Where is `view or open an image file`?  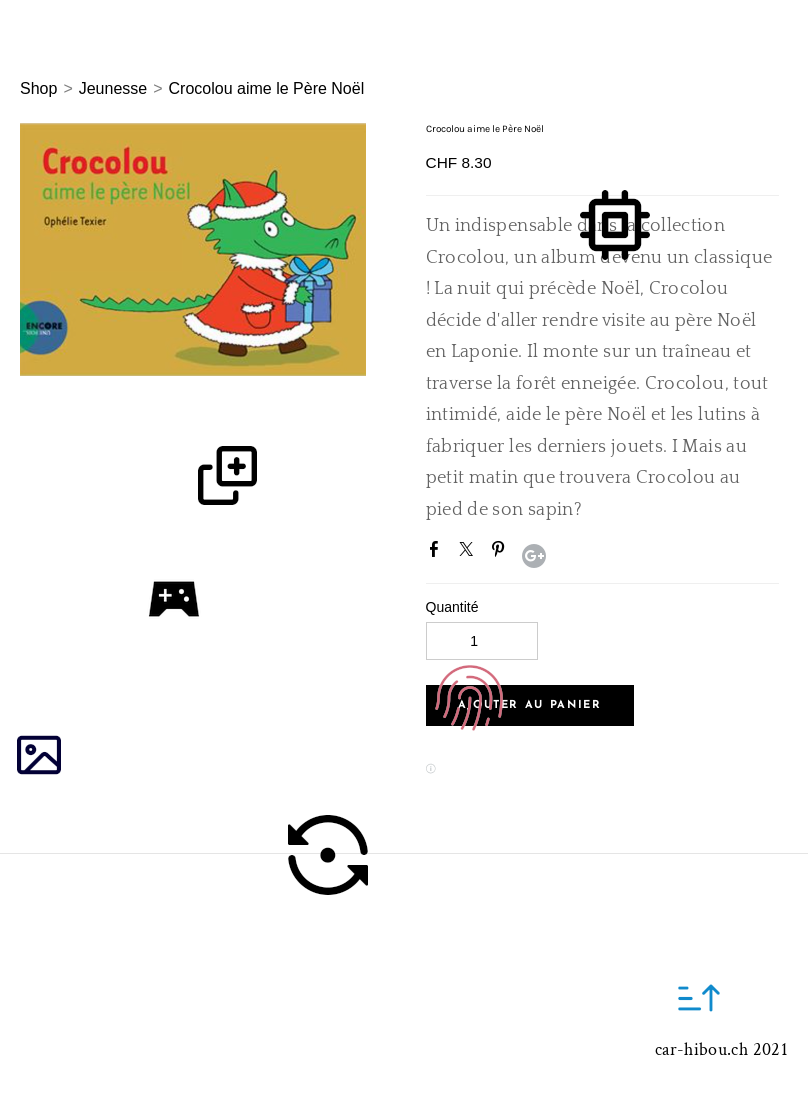 view or open an image file is located at coordinates (39, 755).